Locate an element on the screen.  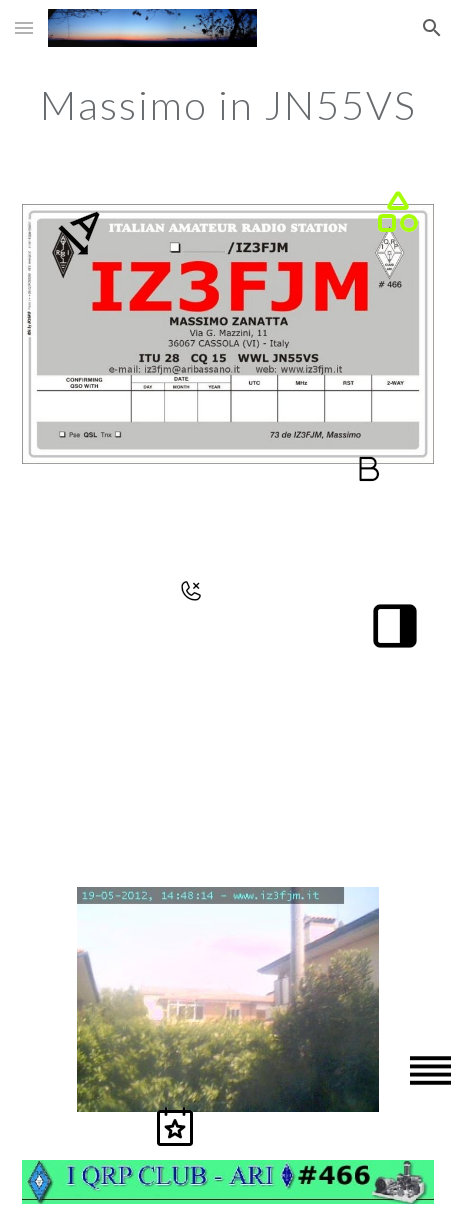
rotate text at a downward angle is located at coordinates (80, 232).